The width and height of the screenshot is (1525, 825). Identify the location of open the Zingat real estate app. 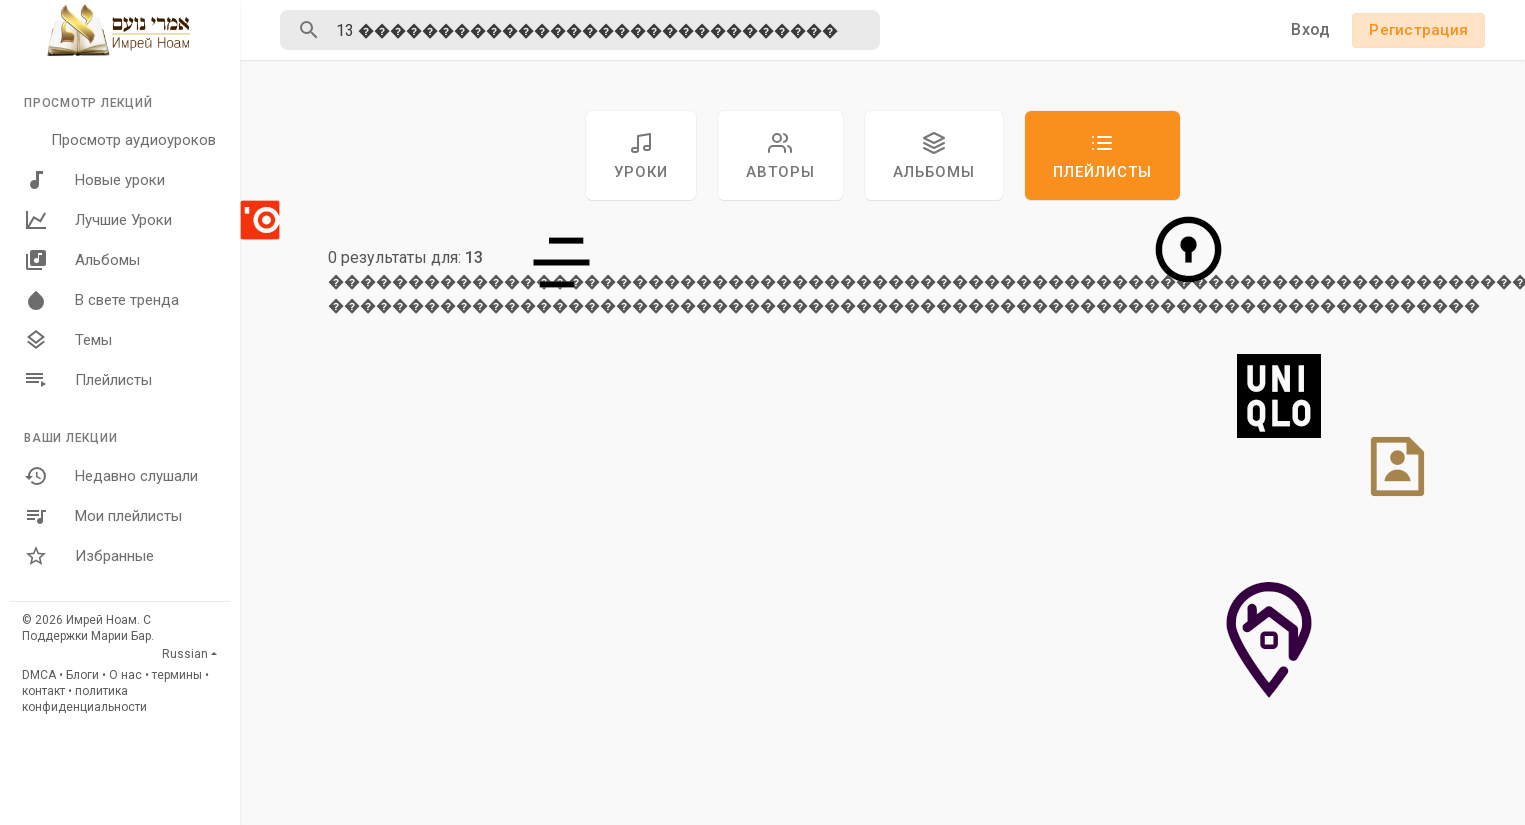
(1269, 640).